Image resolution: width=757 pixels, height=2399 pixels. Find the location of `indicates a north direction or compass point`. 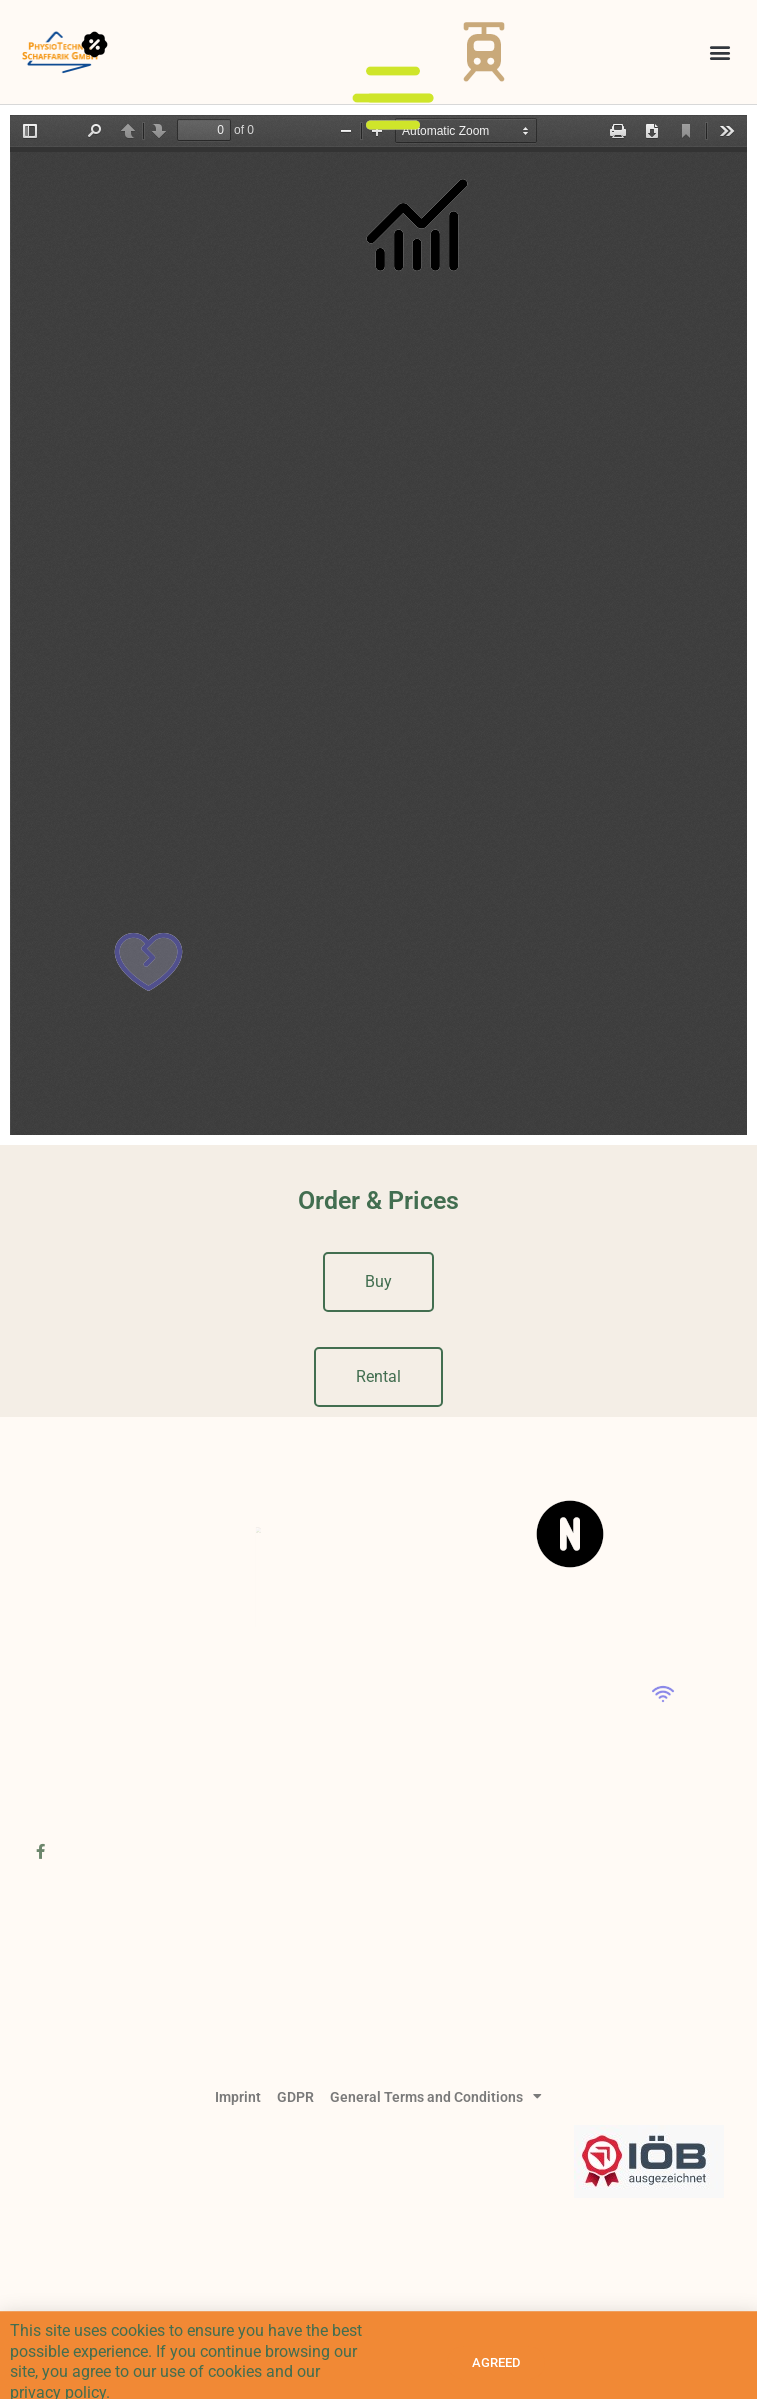

indicates a north direction or compass point is located at coordinates (570, 1534).